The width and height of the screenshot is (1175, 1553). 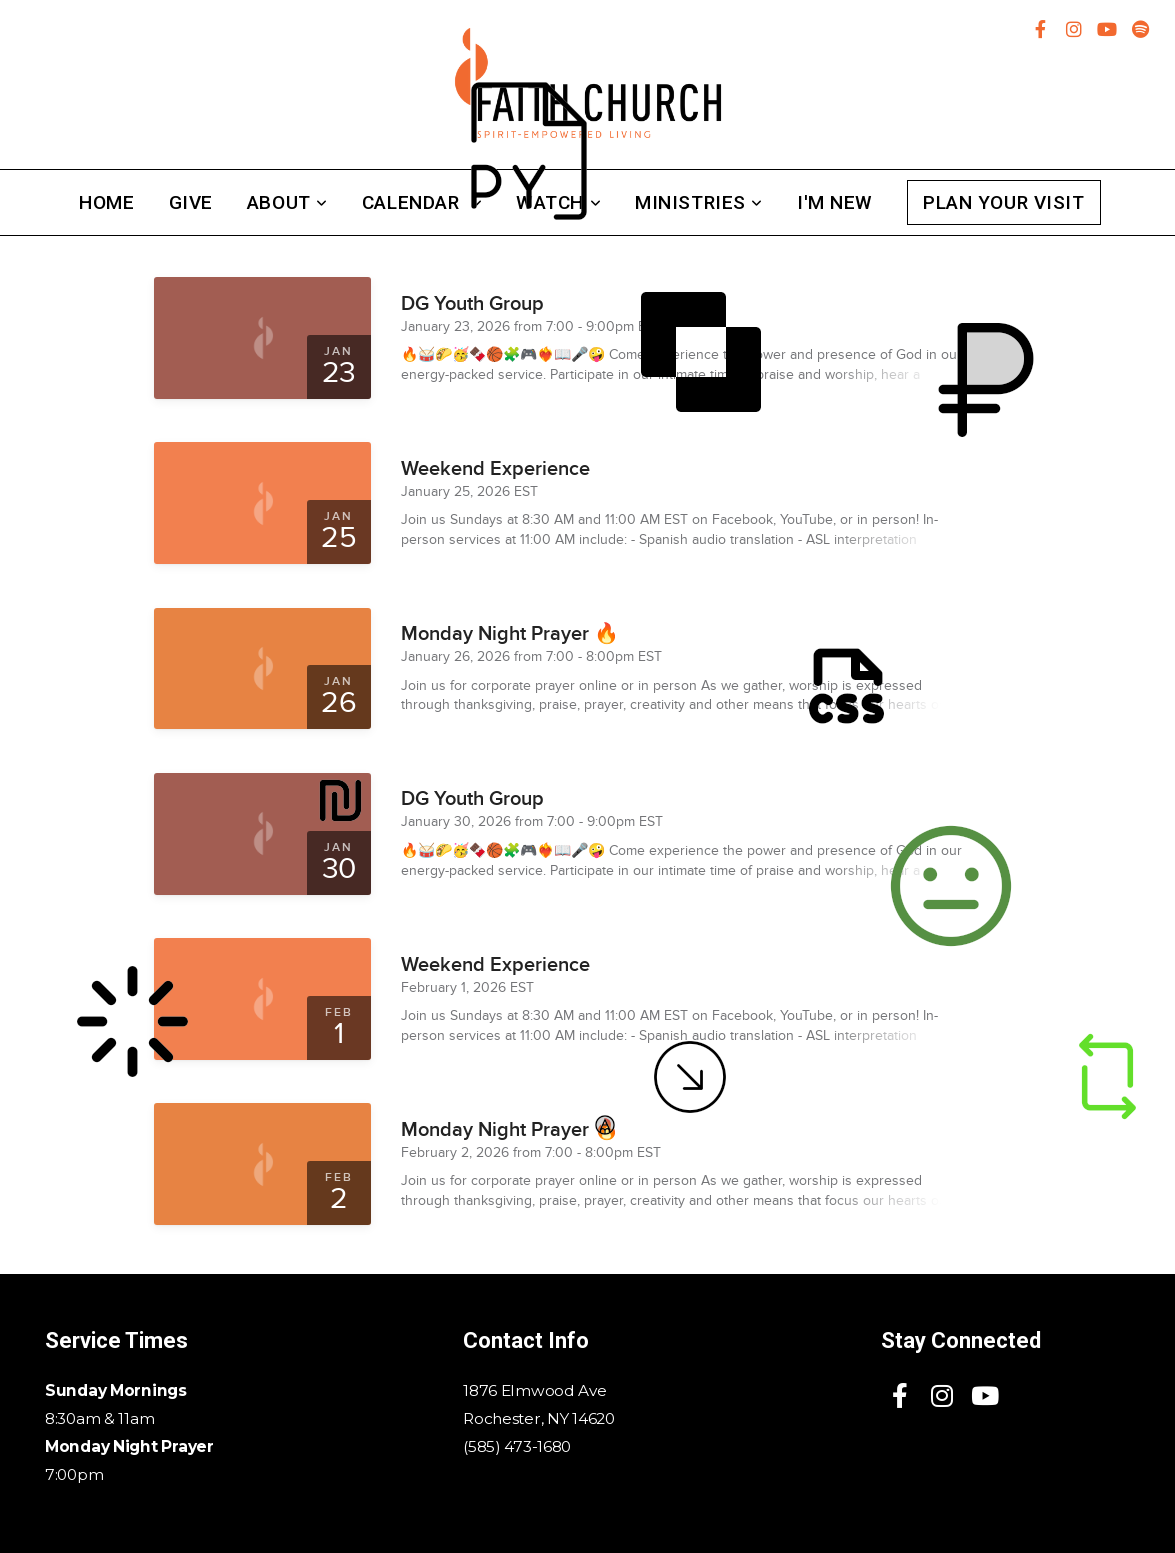 What do you see at coordinates (132, 1021) in the screenshot?
I see `content is loading` at bounding box center [132, 1021].